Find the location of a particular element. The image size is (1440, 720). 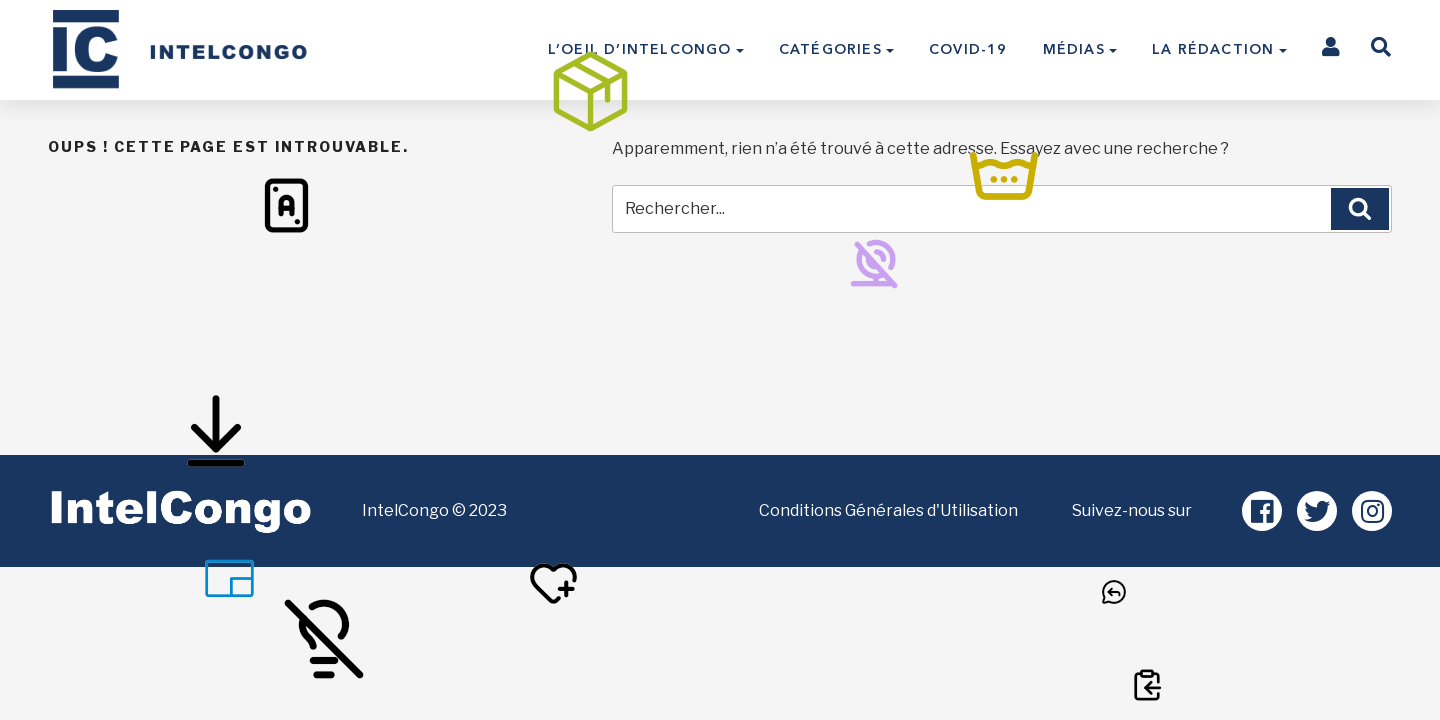

ace playing card for card game apps is located at coordinates (286, 205).